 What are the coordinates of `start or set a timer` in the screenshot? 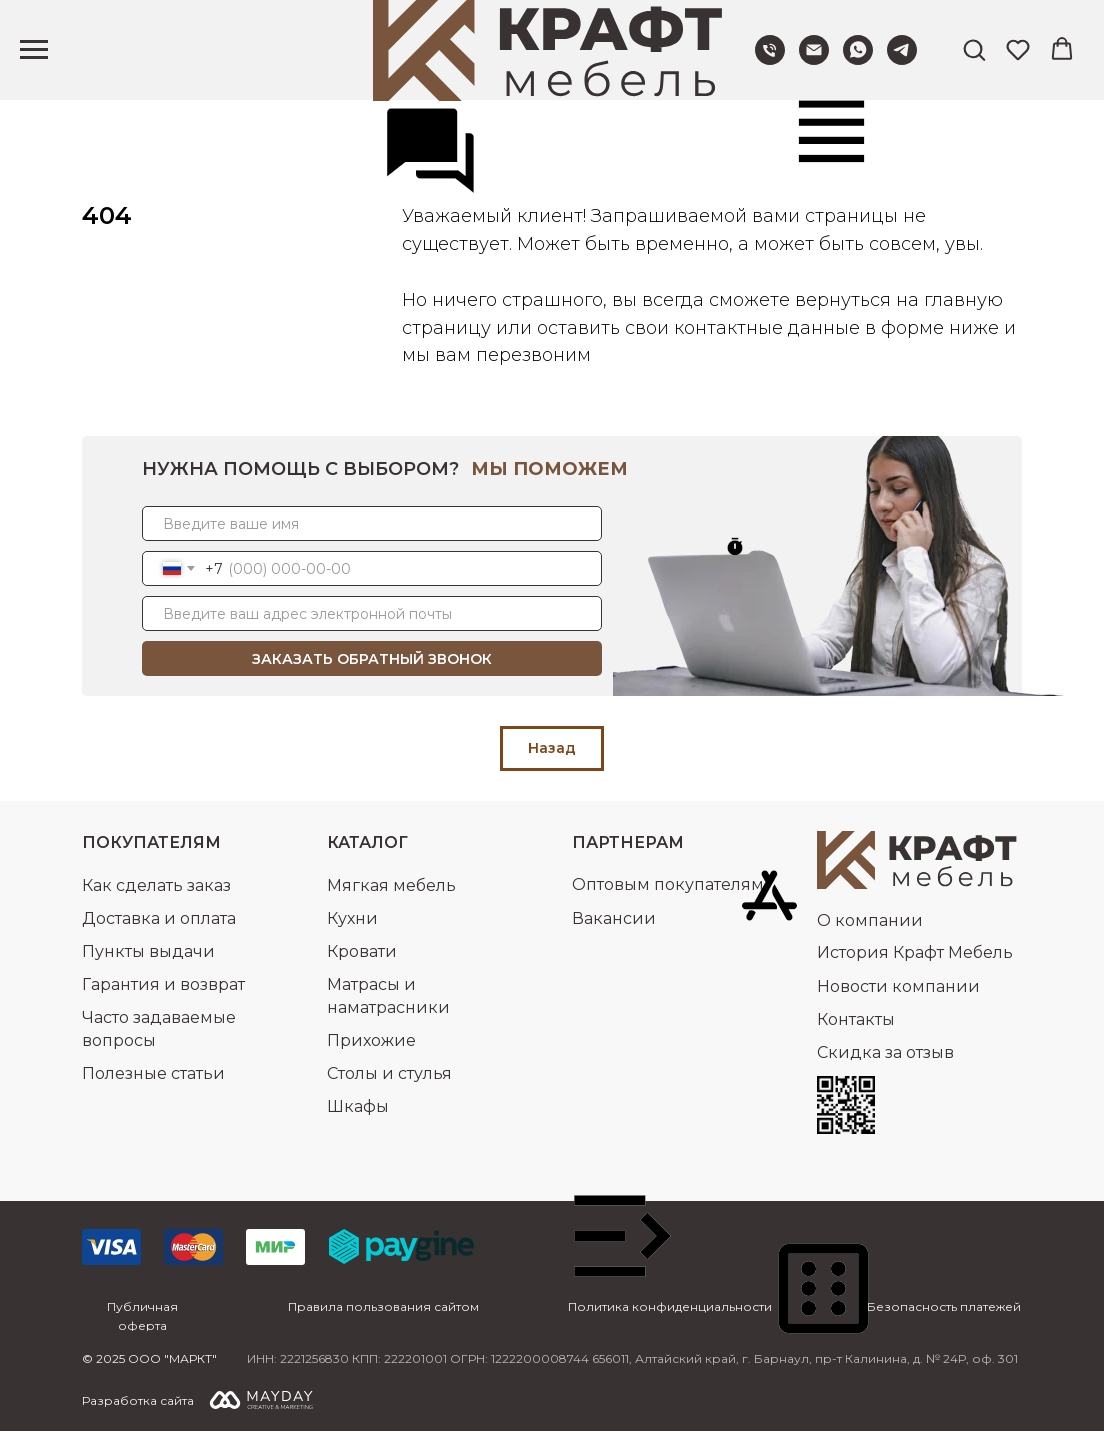 It's located at (735, 547).